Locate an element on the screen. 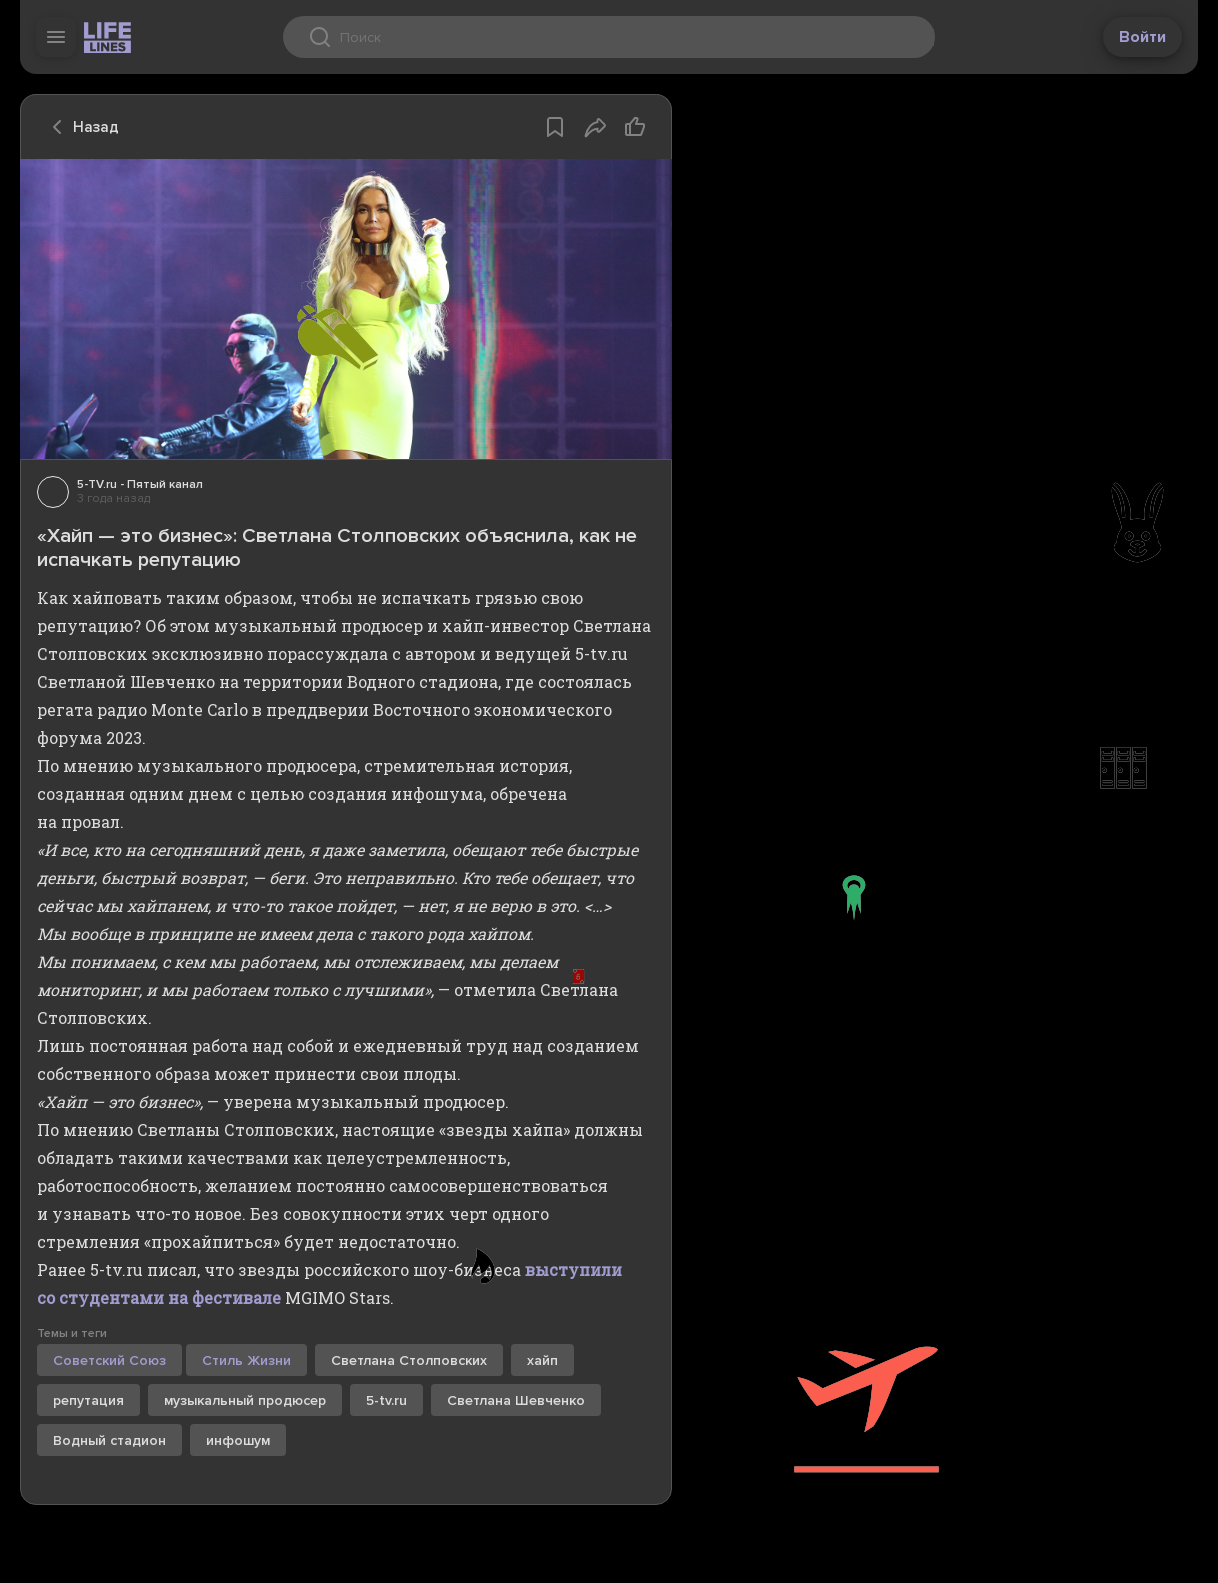 This screenshot has height=1583, width=1218. blow the whistle to report a violation is located at coordinates (338, 338).